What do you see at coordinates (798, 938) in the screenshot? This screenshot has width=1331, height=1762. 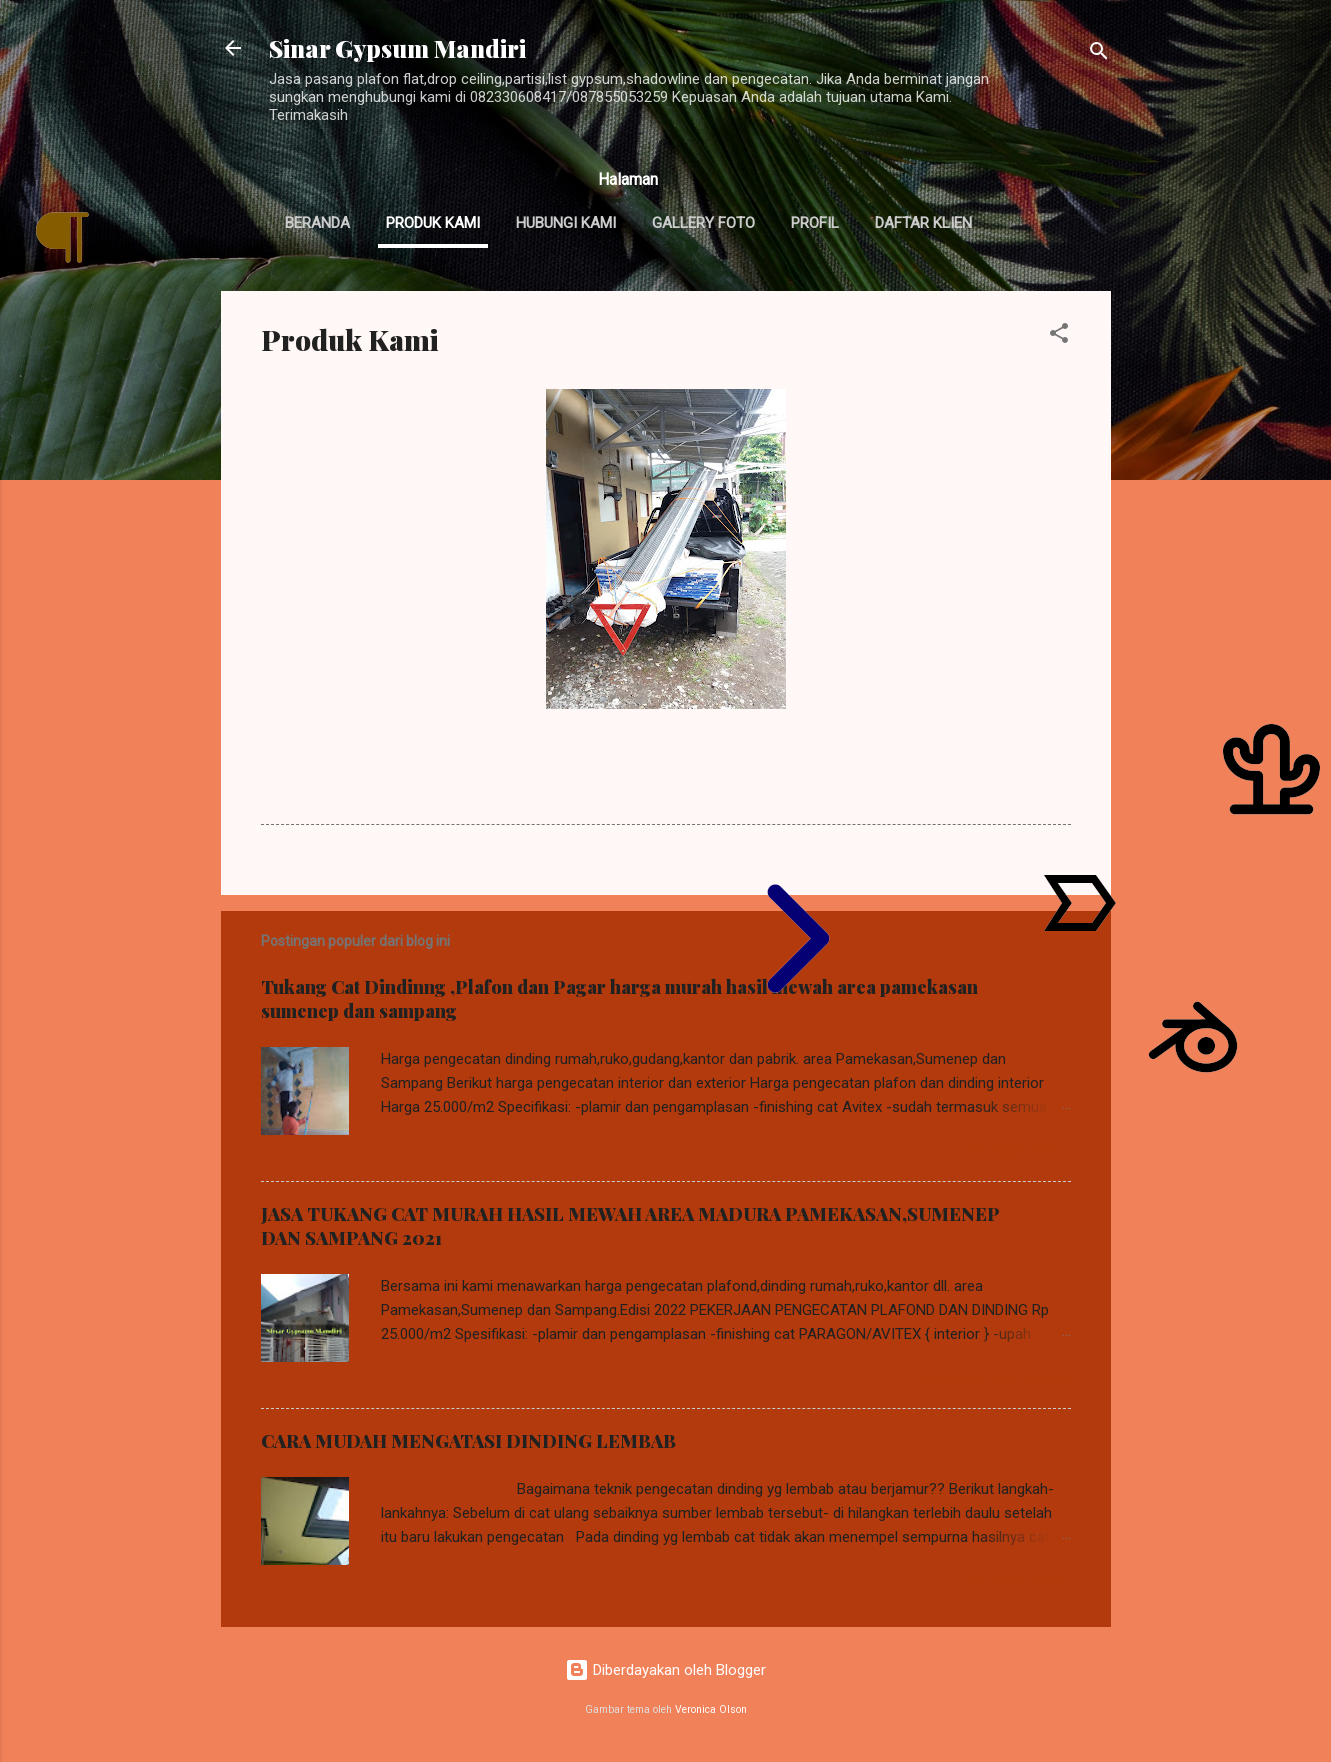 I see `navigate to the next item or screen` at bounding box center [798, 938].